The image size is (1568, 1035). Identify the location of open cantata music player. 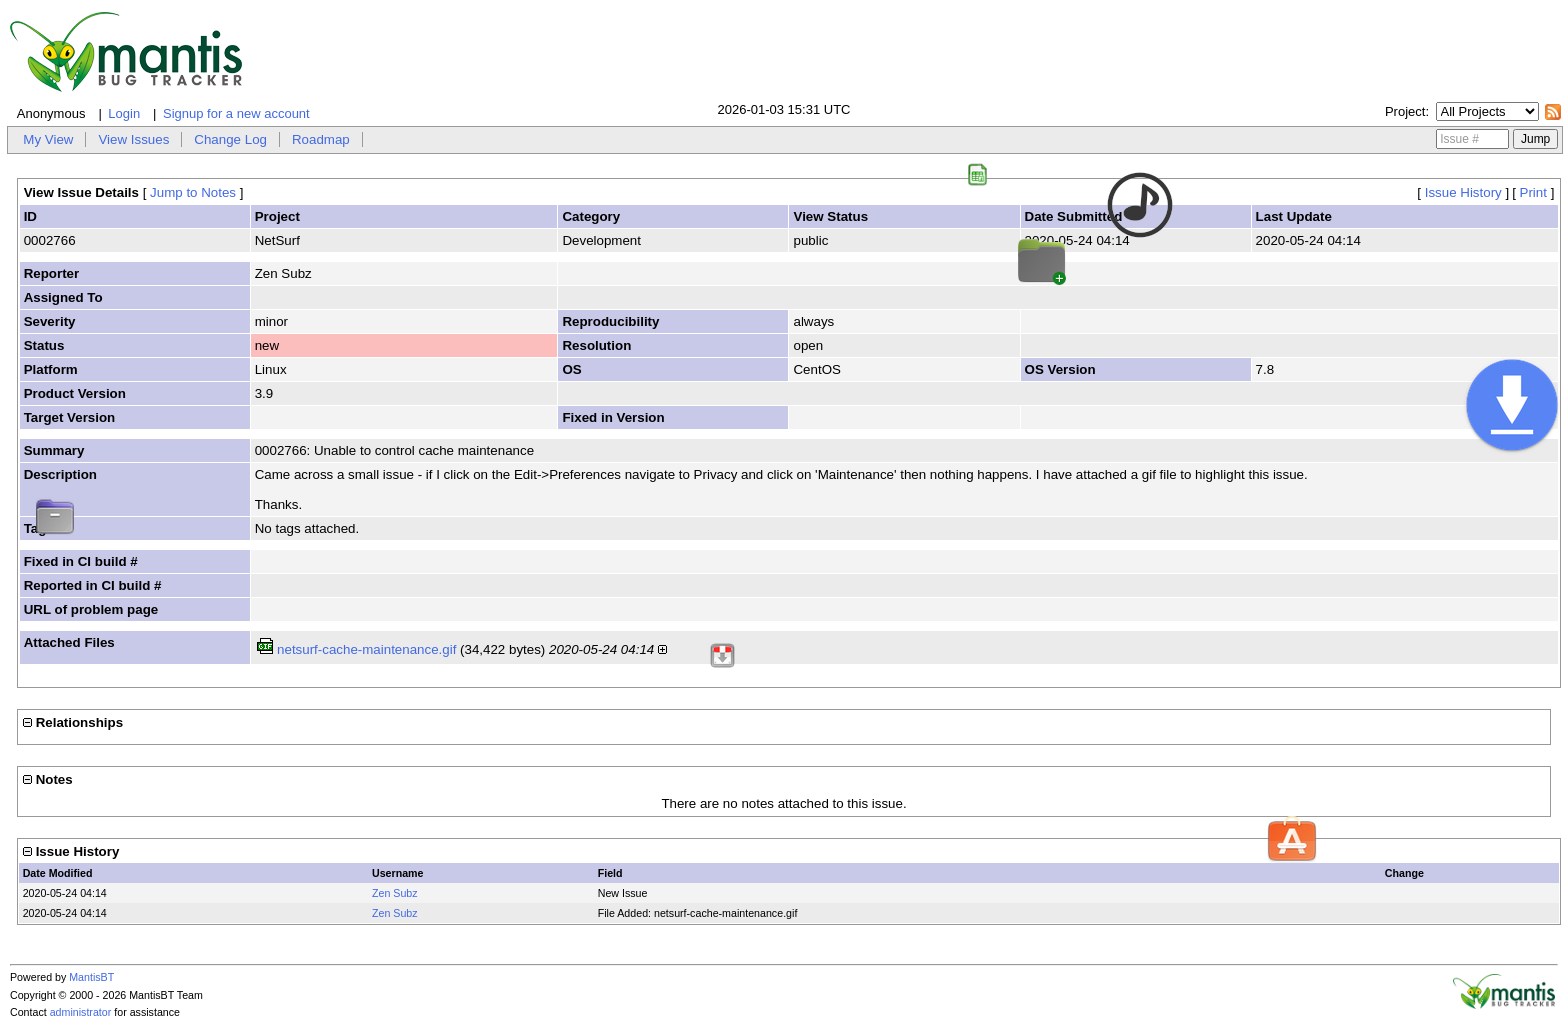
(1140, 205).